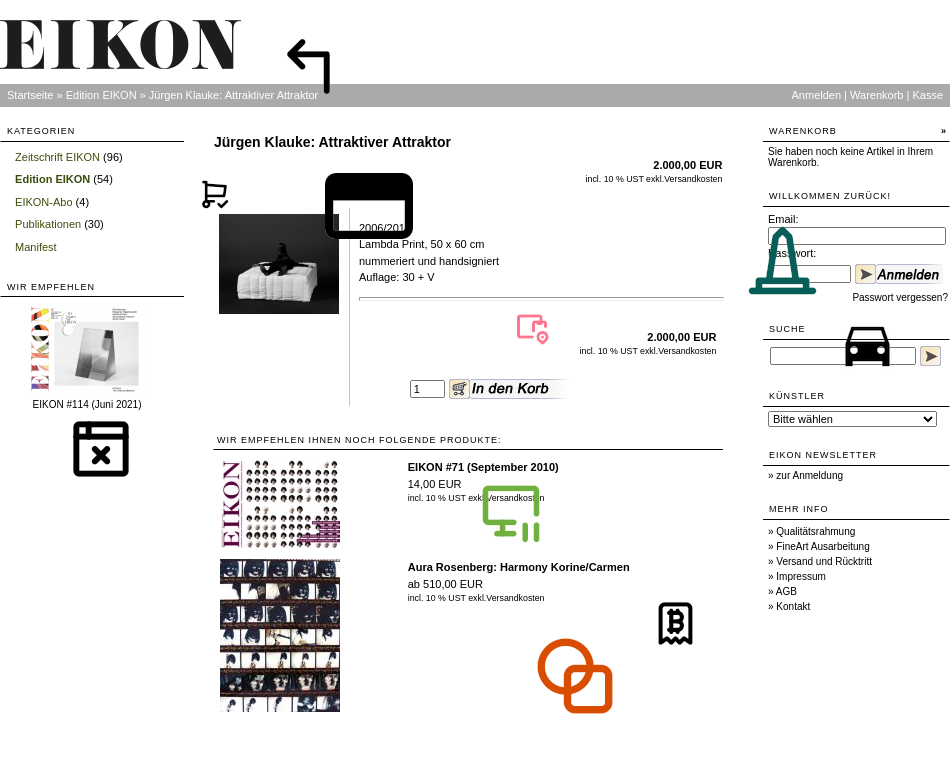  What do you see at coordinates (675, 623) in the screenshot?
I see `view bitcoin transaction receipt` at bounding box center [675, 623].